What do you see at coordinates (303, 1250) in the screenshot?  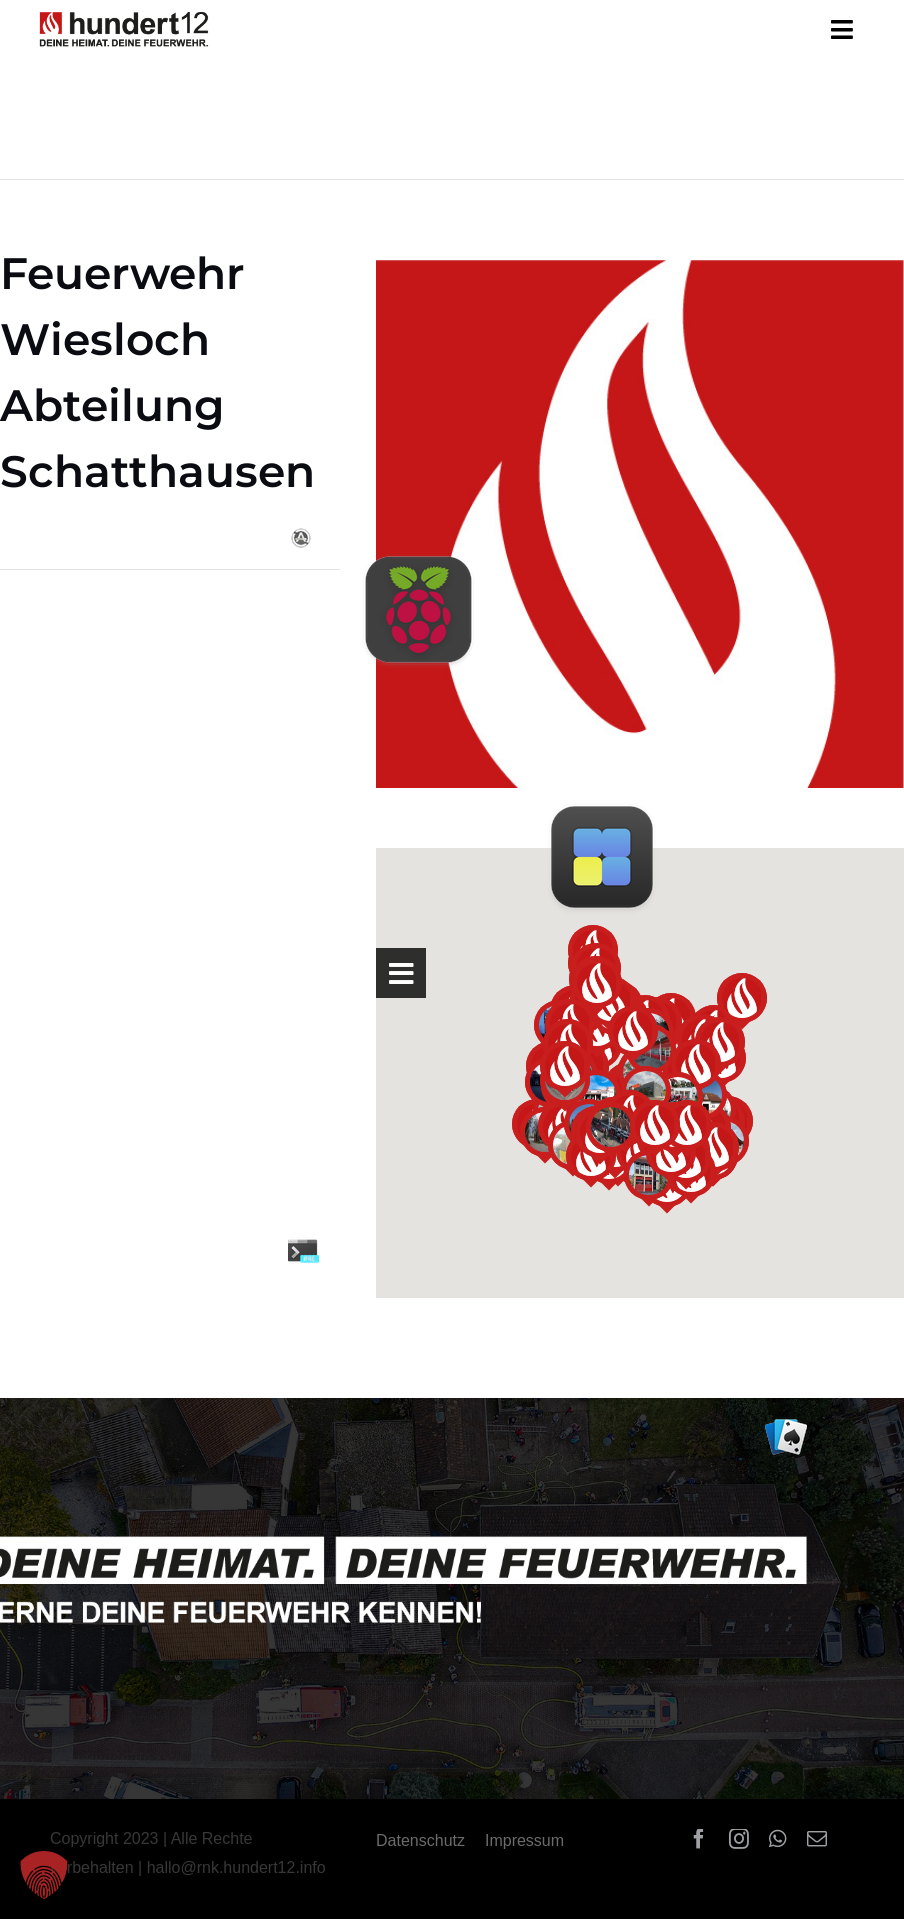 I see `open windows terminal preview app` at bounding box center [303, 1250].